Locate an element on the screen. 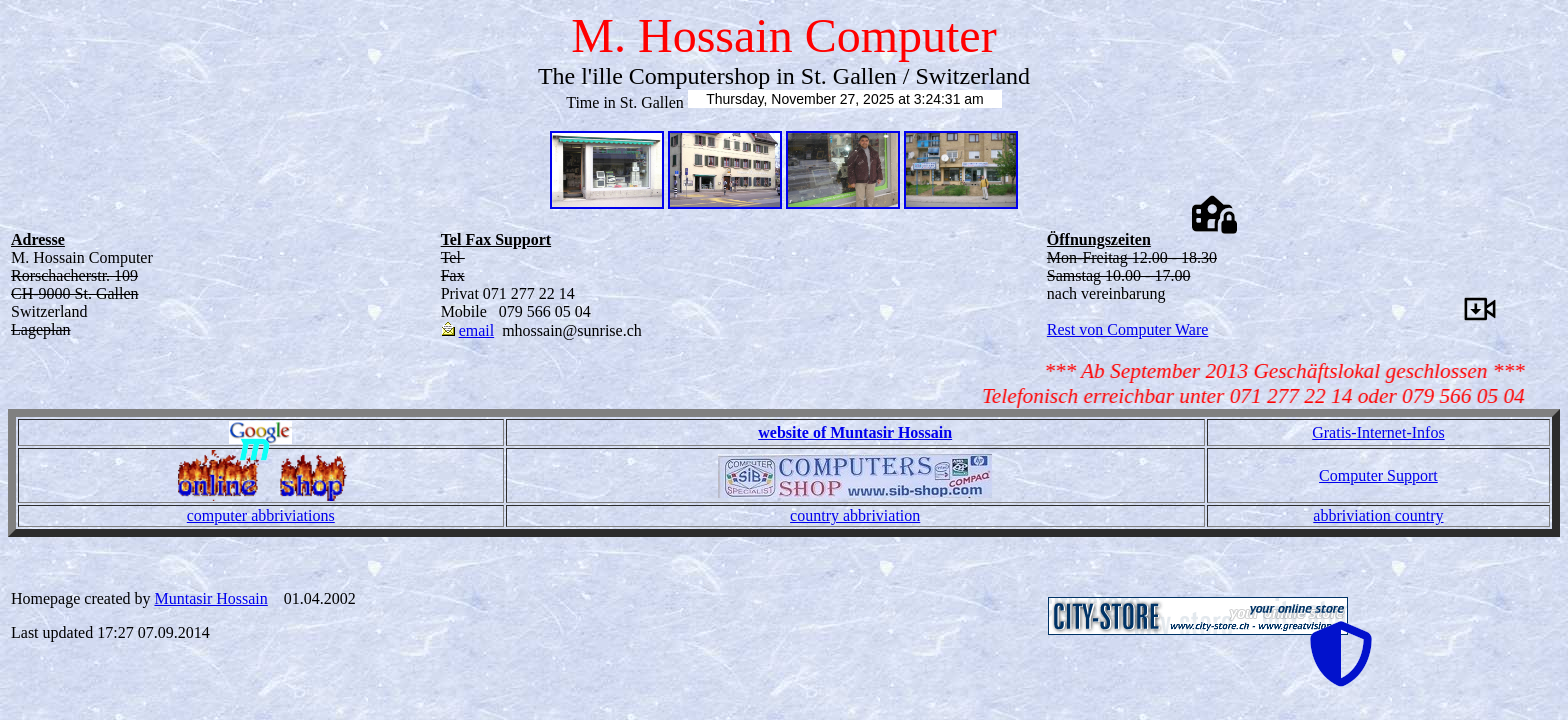  indicates a locked or secured school facility is located at coordinates (1214, 213).